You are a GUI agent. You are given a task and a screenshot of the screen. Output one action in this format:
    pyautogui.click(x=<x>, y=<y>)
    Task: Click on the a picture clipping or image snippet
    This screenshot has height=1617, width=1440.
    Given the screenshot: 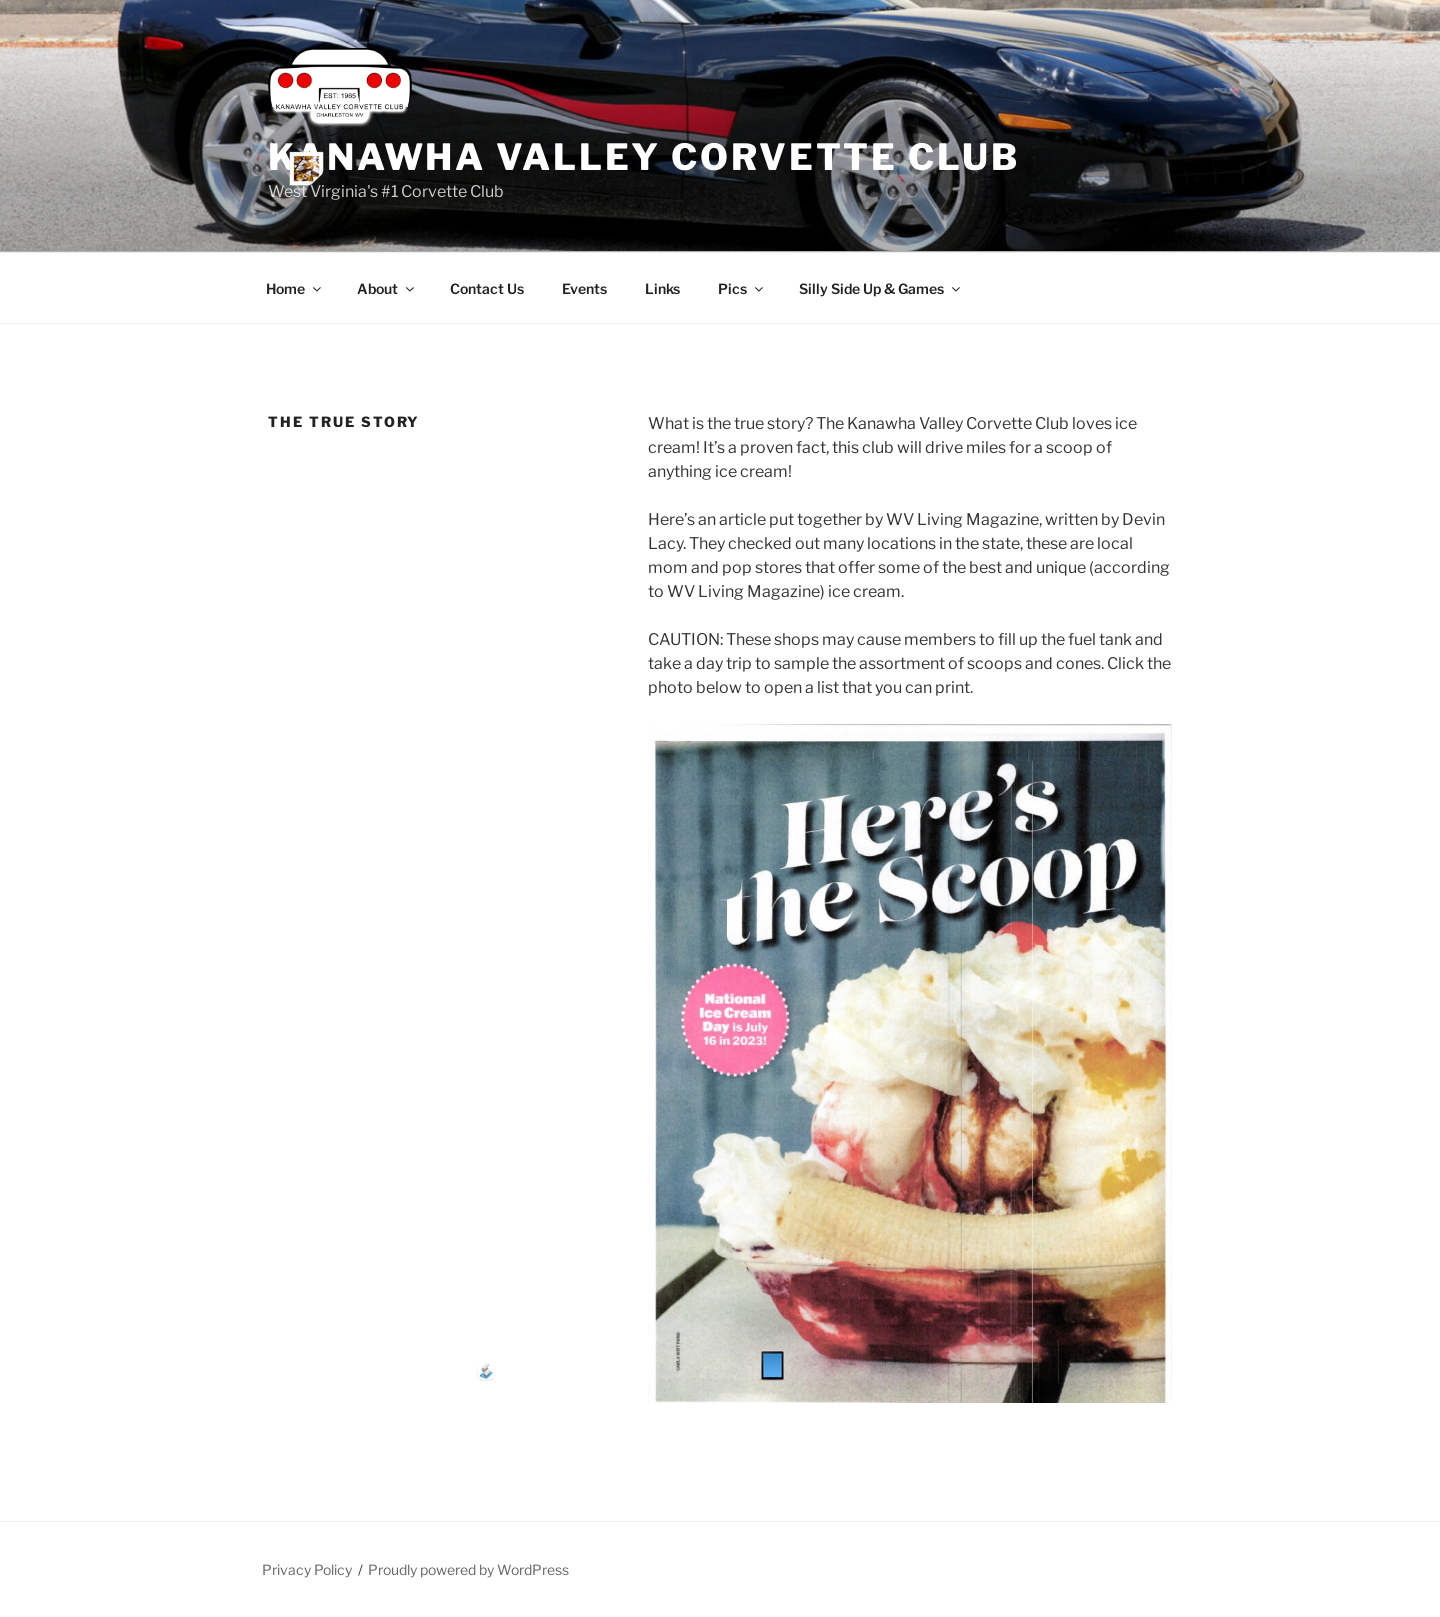 What is the action you would take?
    pyautogui.click(x=306, y=169)
    